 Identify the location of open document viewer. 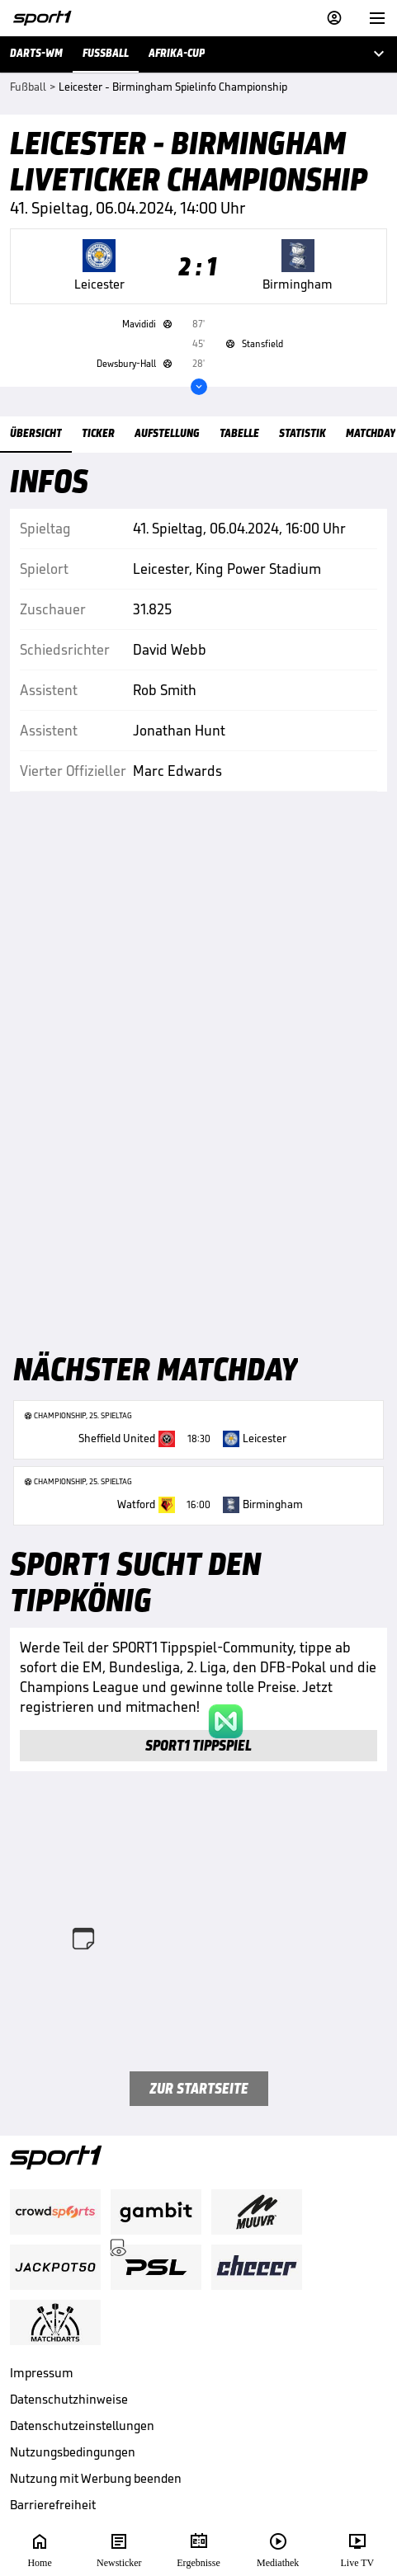
(117, 2247).